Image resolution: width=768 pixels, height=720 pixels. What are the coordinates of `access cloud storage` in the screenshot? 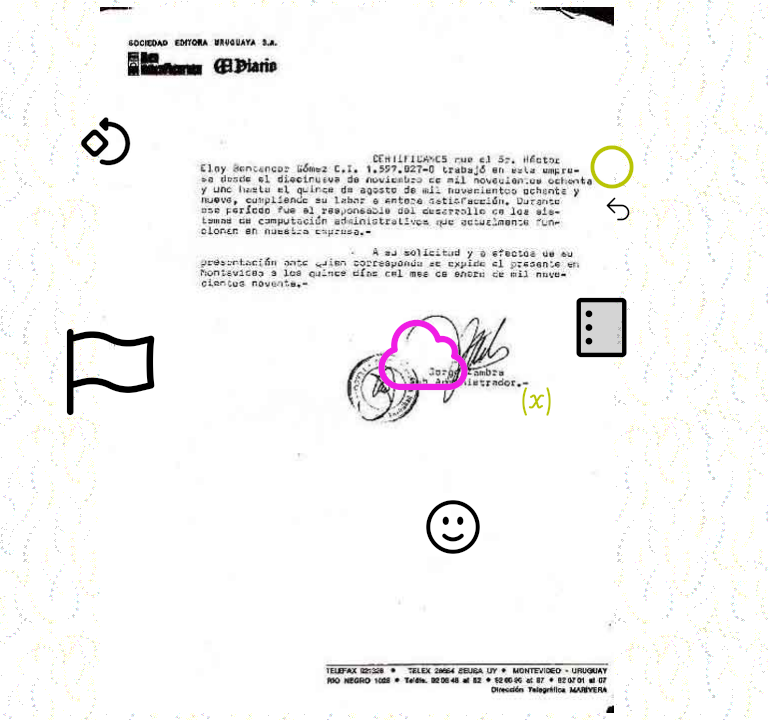 It's located at (423, 355).